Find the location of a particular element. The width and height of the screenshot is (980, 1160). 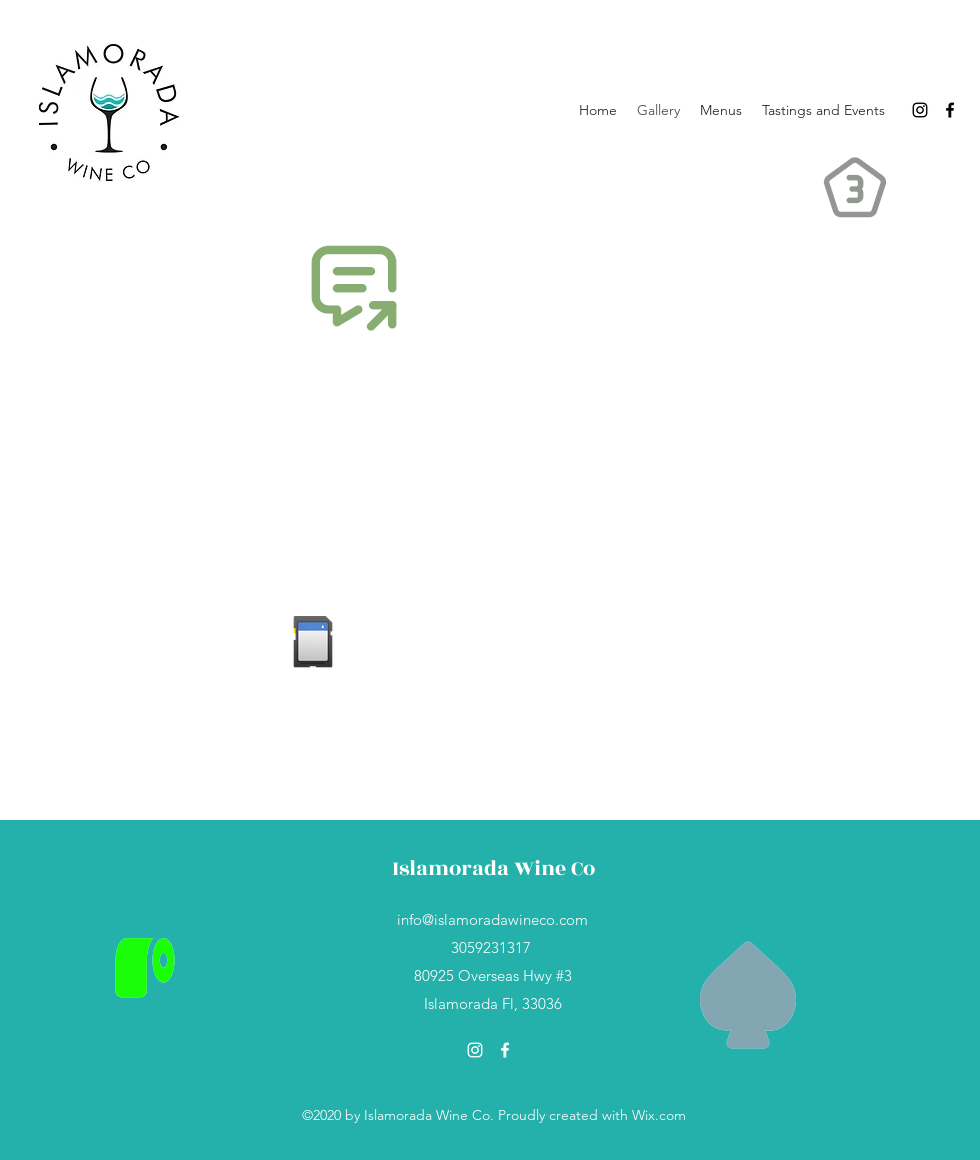

step 3 in a multi-step process is located at coordinates (855, 189).